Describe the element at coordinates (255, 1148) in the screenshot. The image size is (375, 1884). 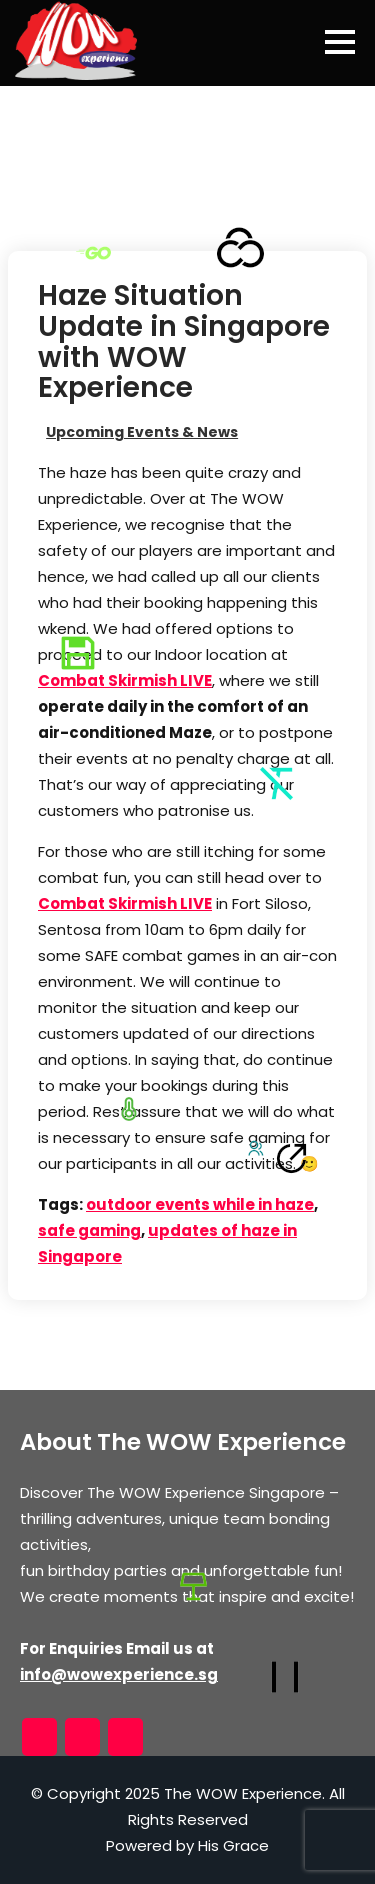
I see `view group members` at that location.